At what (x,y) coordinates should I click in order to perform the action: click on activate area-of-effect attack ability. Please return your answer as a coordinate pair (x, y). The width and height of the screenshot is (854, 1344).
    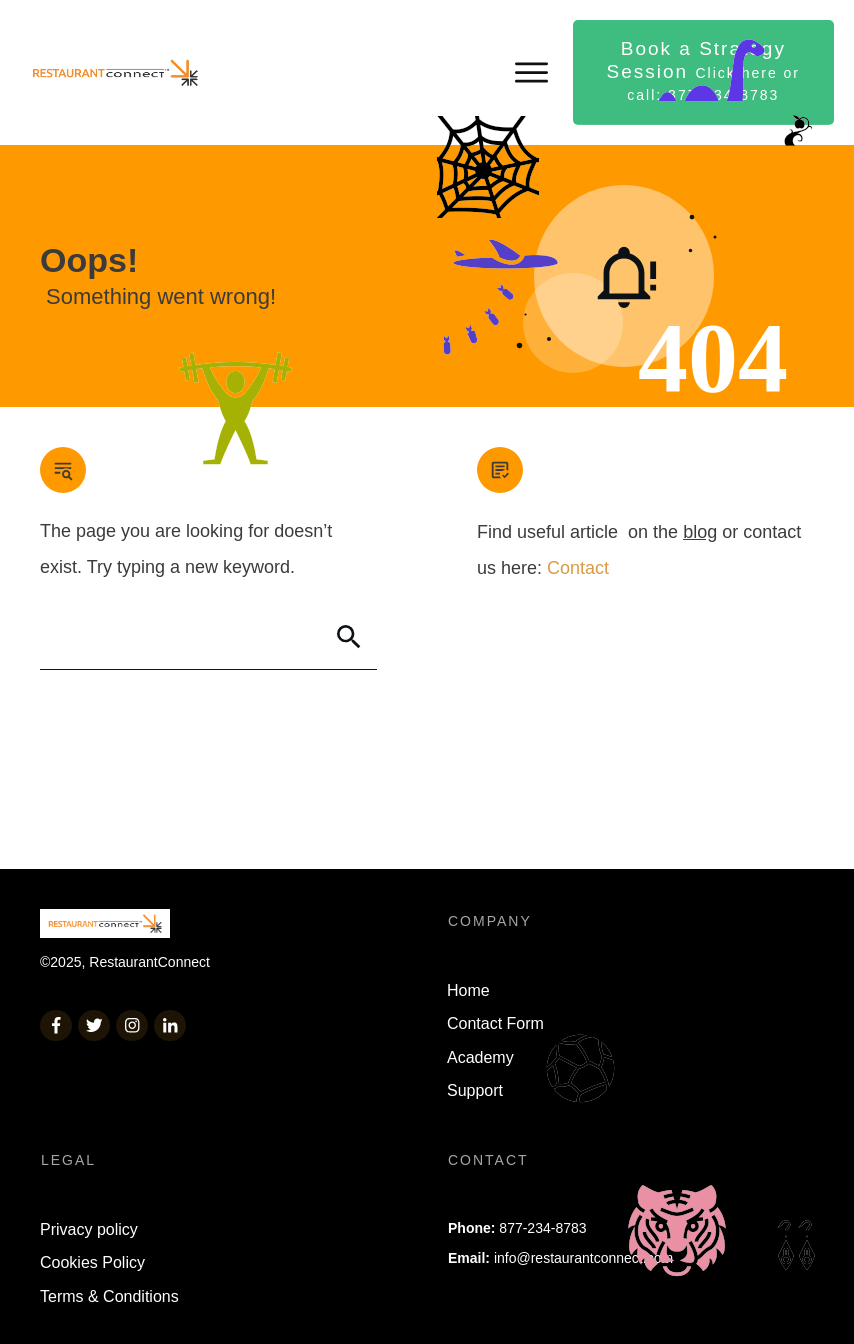
    Looking at the image, I should click on (500, 297).